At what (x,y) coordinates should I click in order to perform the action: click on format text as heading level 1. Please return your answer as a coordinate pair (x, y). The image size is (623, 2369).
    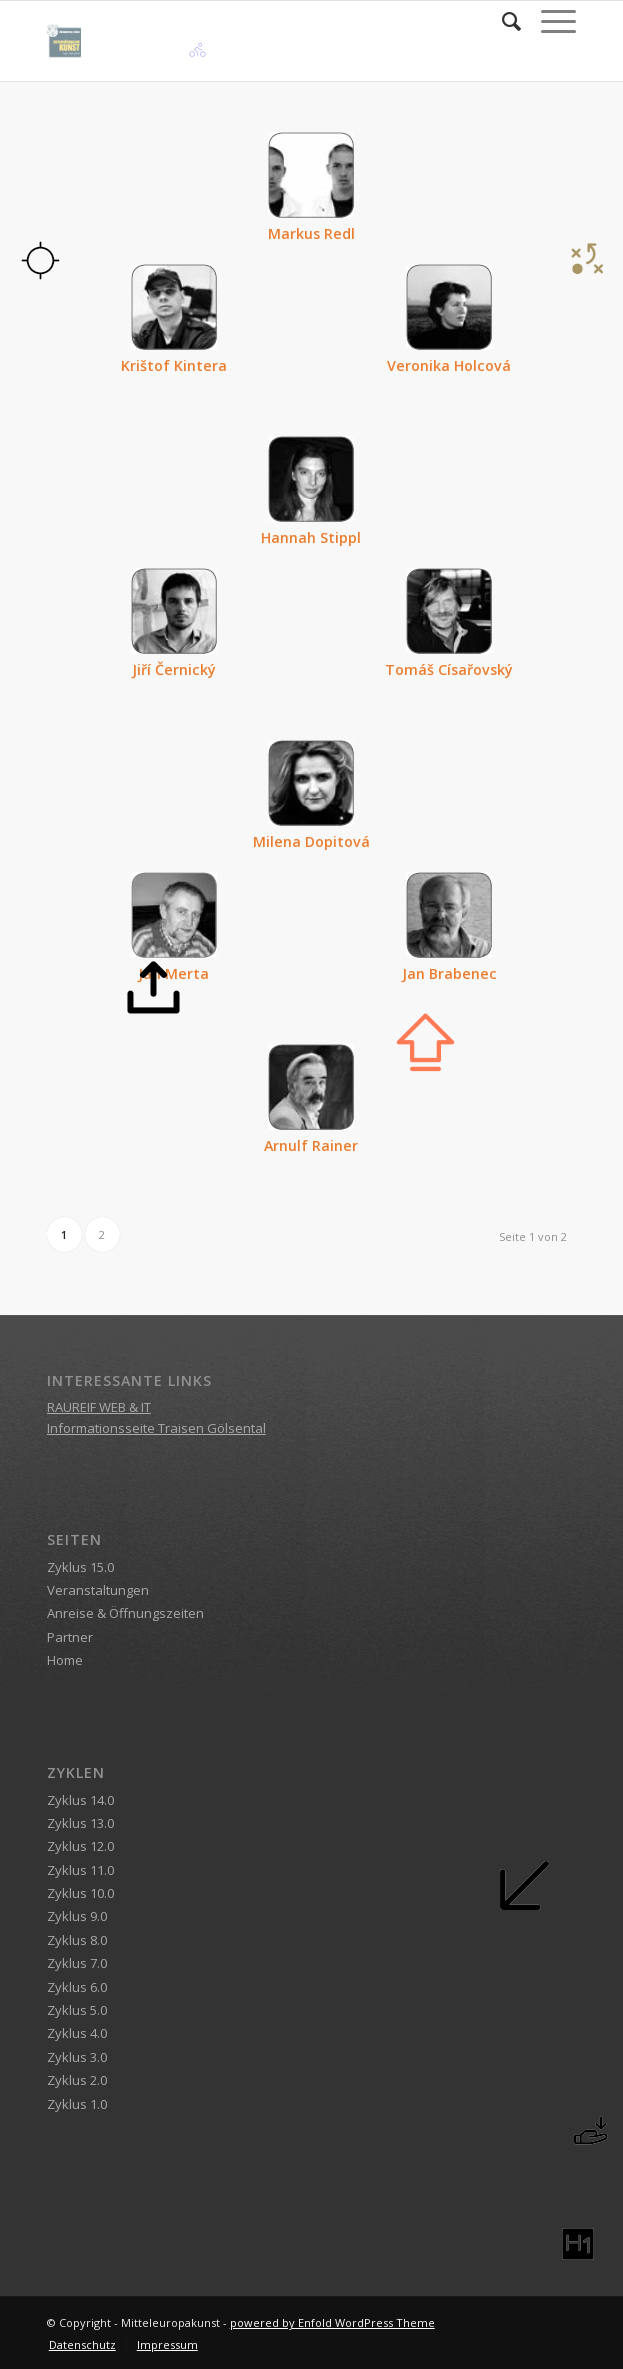
    Looking at the image, I should click on (578, 2244).